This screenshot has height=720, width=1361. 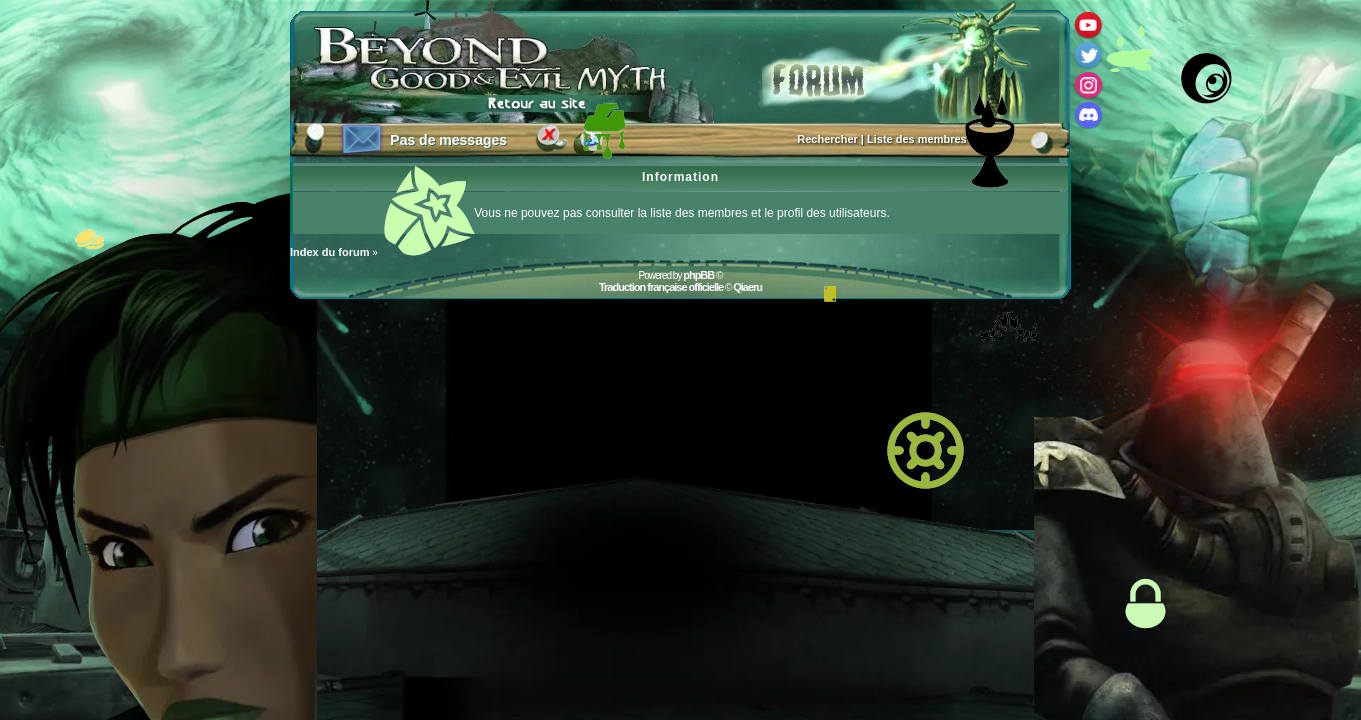 I want to click on indicates a locked or secured item, so click(x=1145, y=603).